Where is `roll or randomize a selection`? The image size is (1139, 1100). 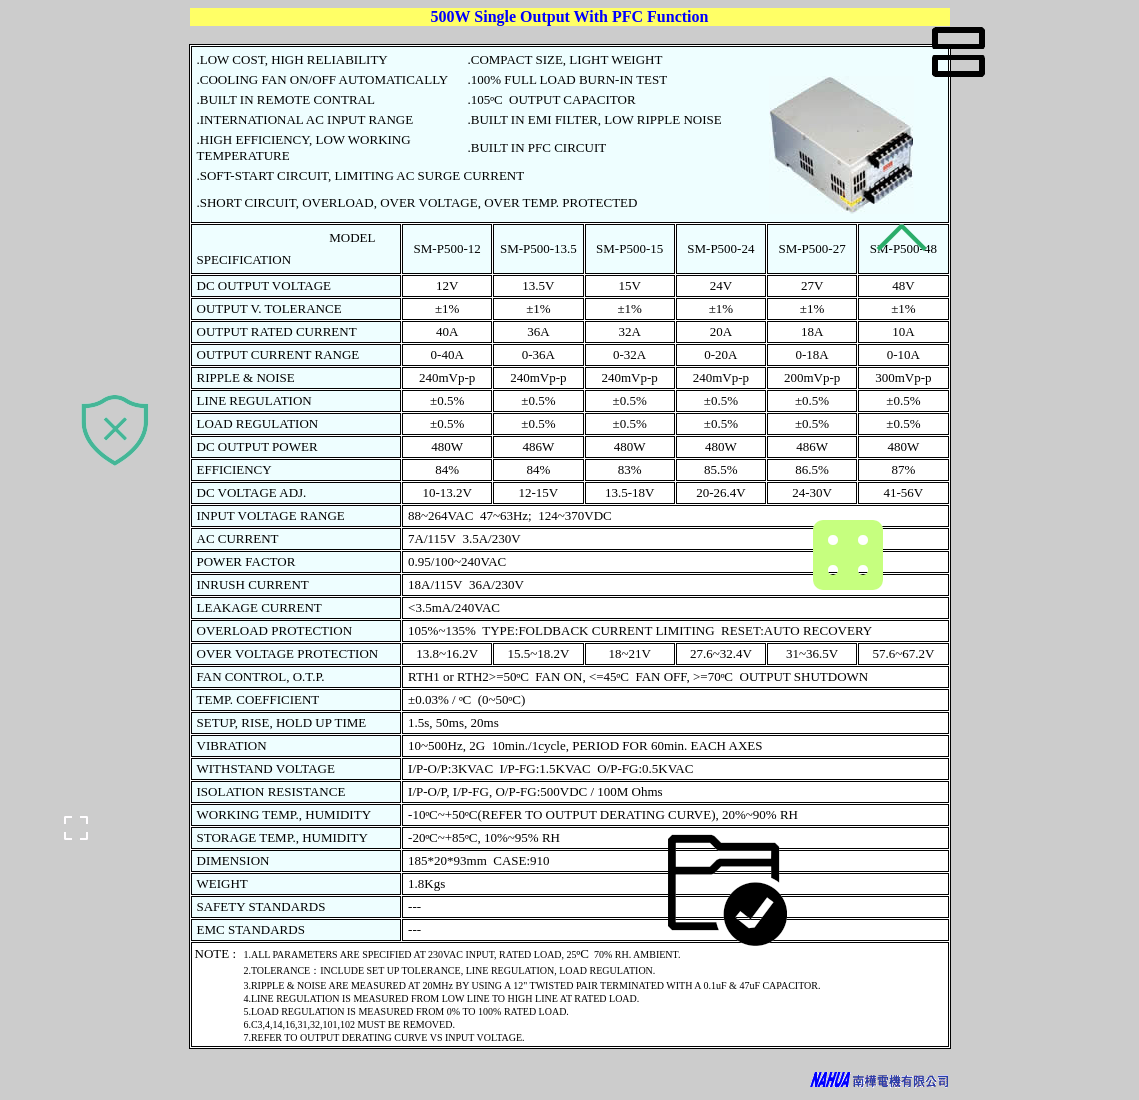 roll or randomize a selection is located at coordinates (848, 555).